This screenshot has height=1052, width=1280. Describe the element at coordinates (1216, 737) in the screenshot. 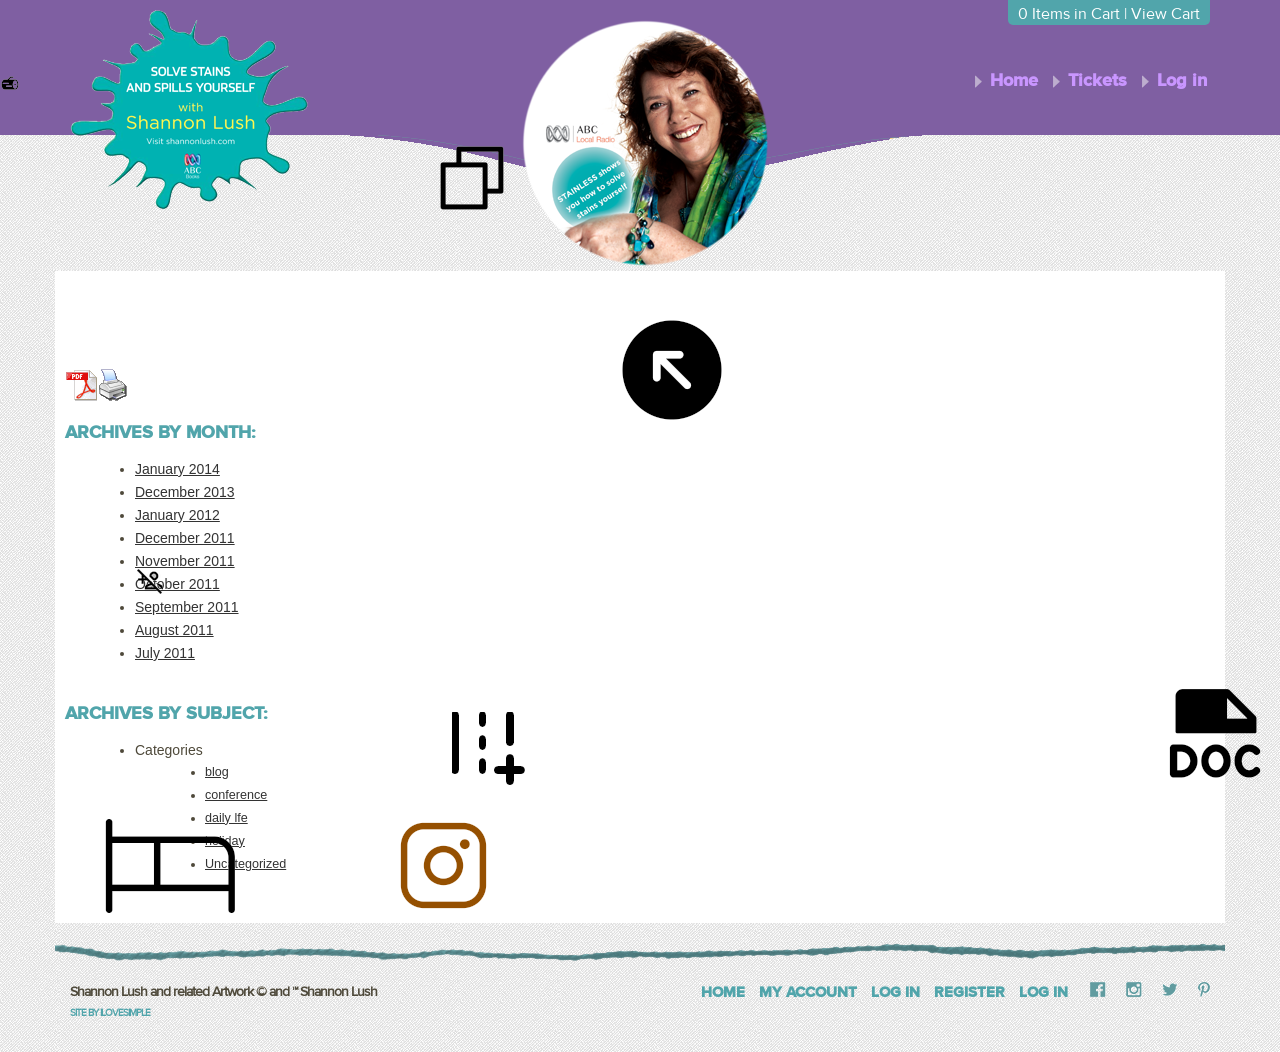

I see `open a document file` at that location.